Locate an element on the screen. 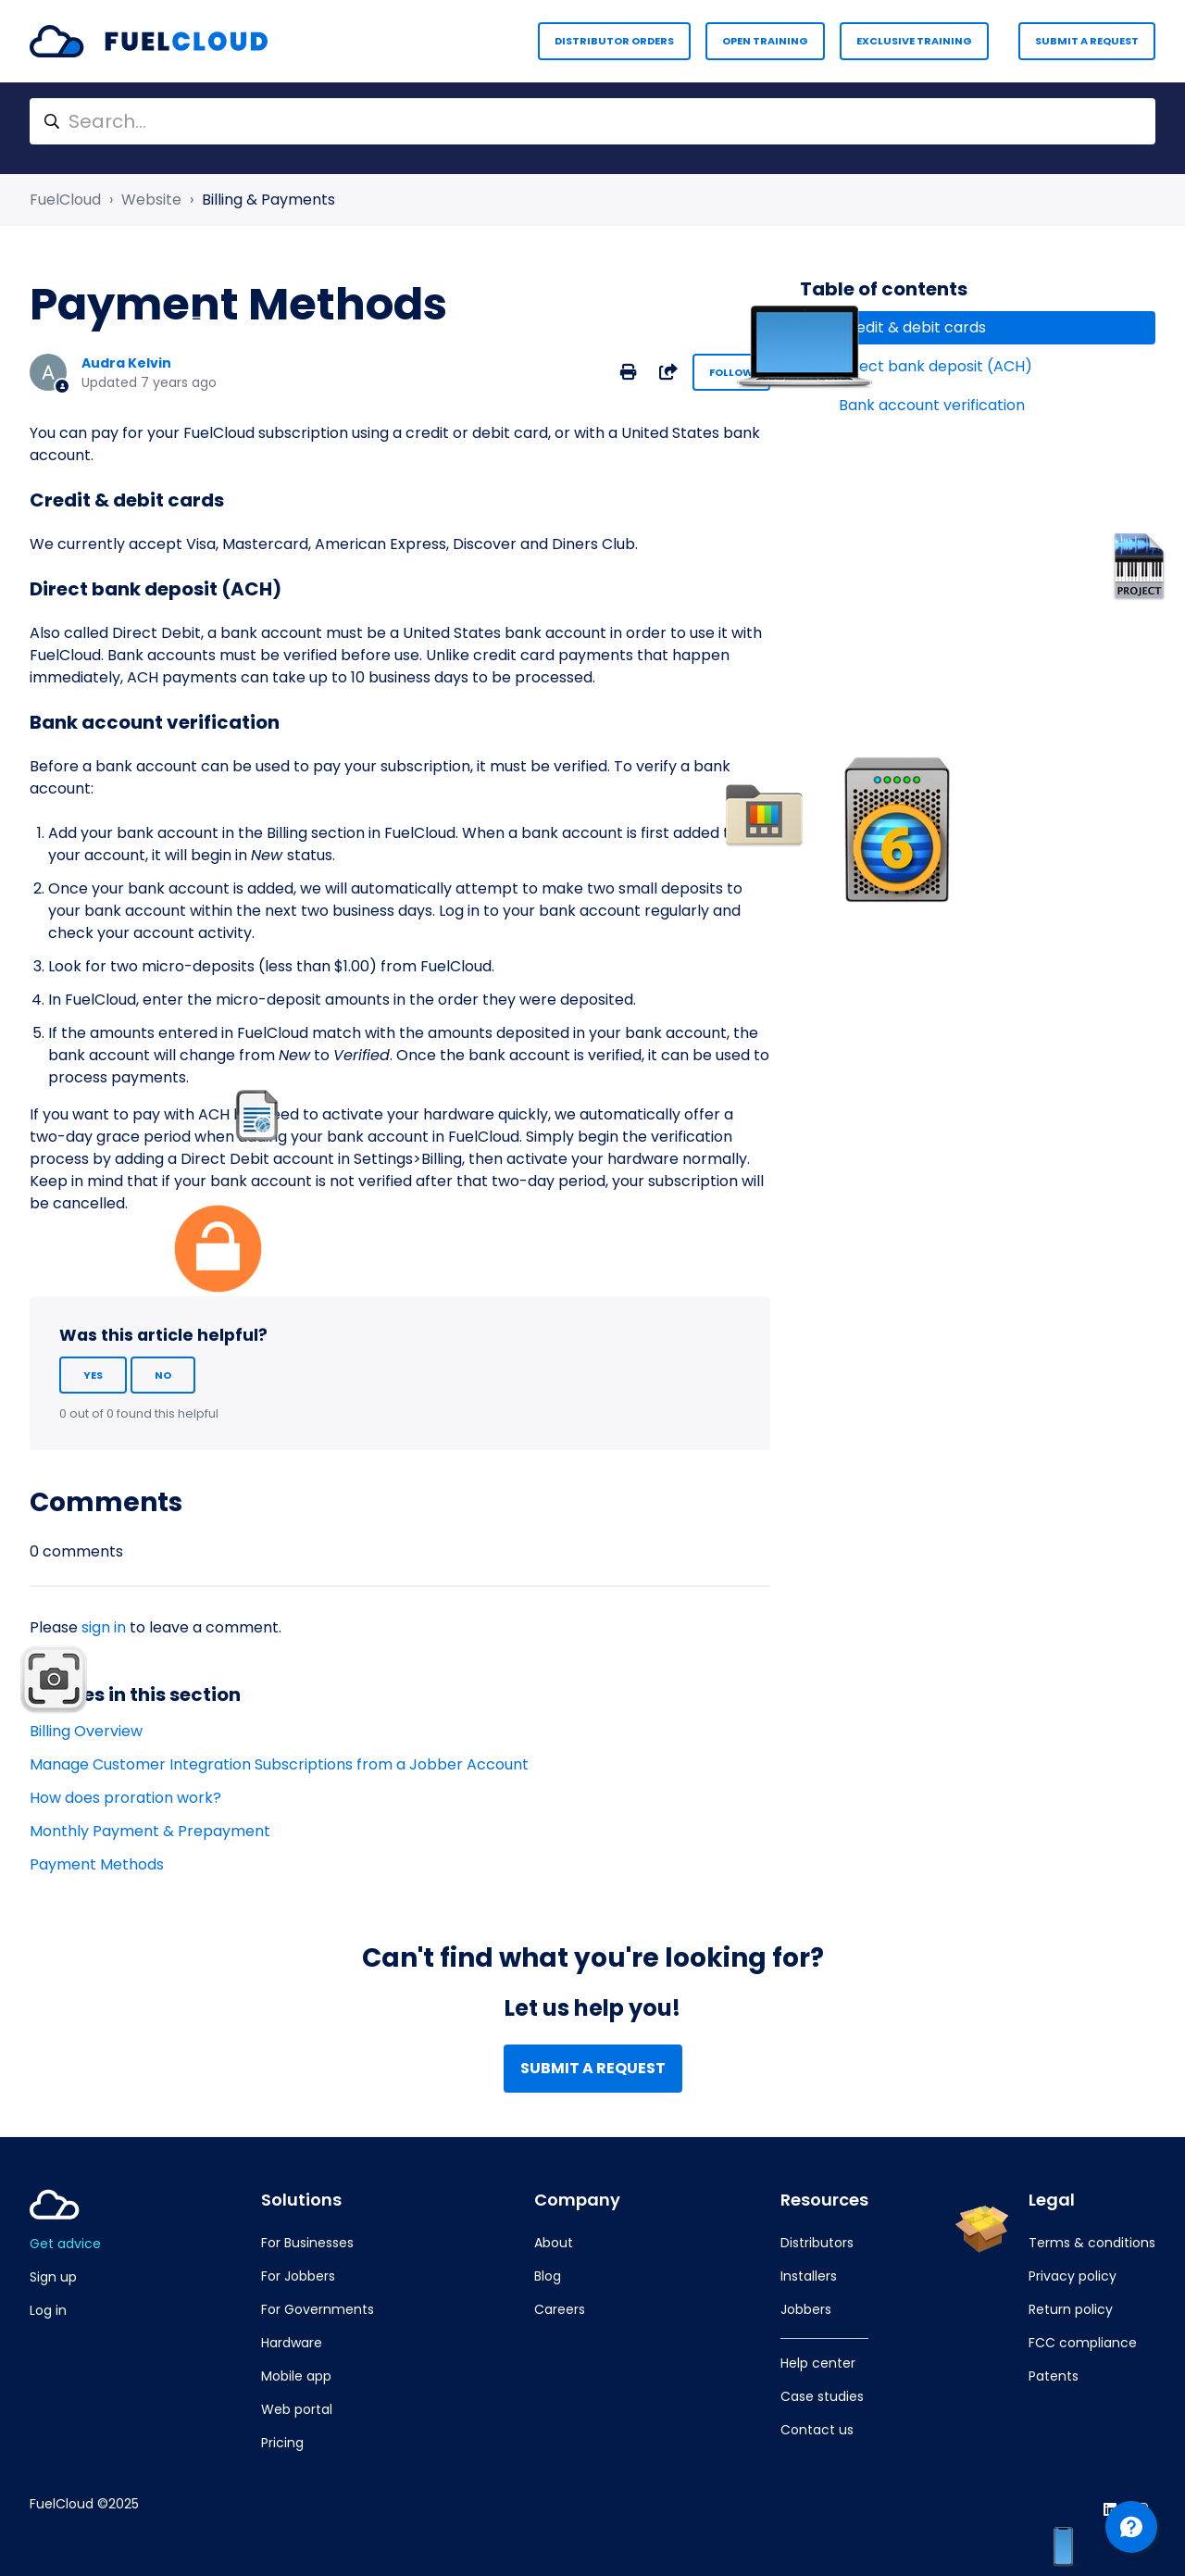  connect to or manage your iPhone is located at coordinates (1063, 2546).